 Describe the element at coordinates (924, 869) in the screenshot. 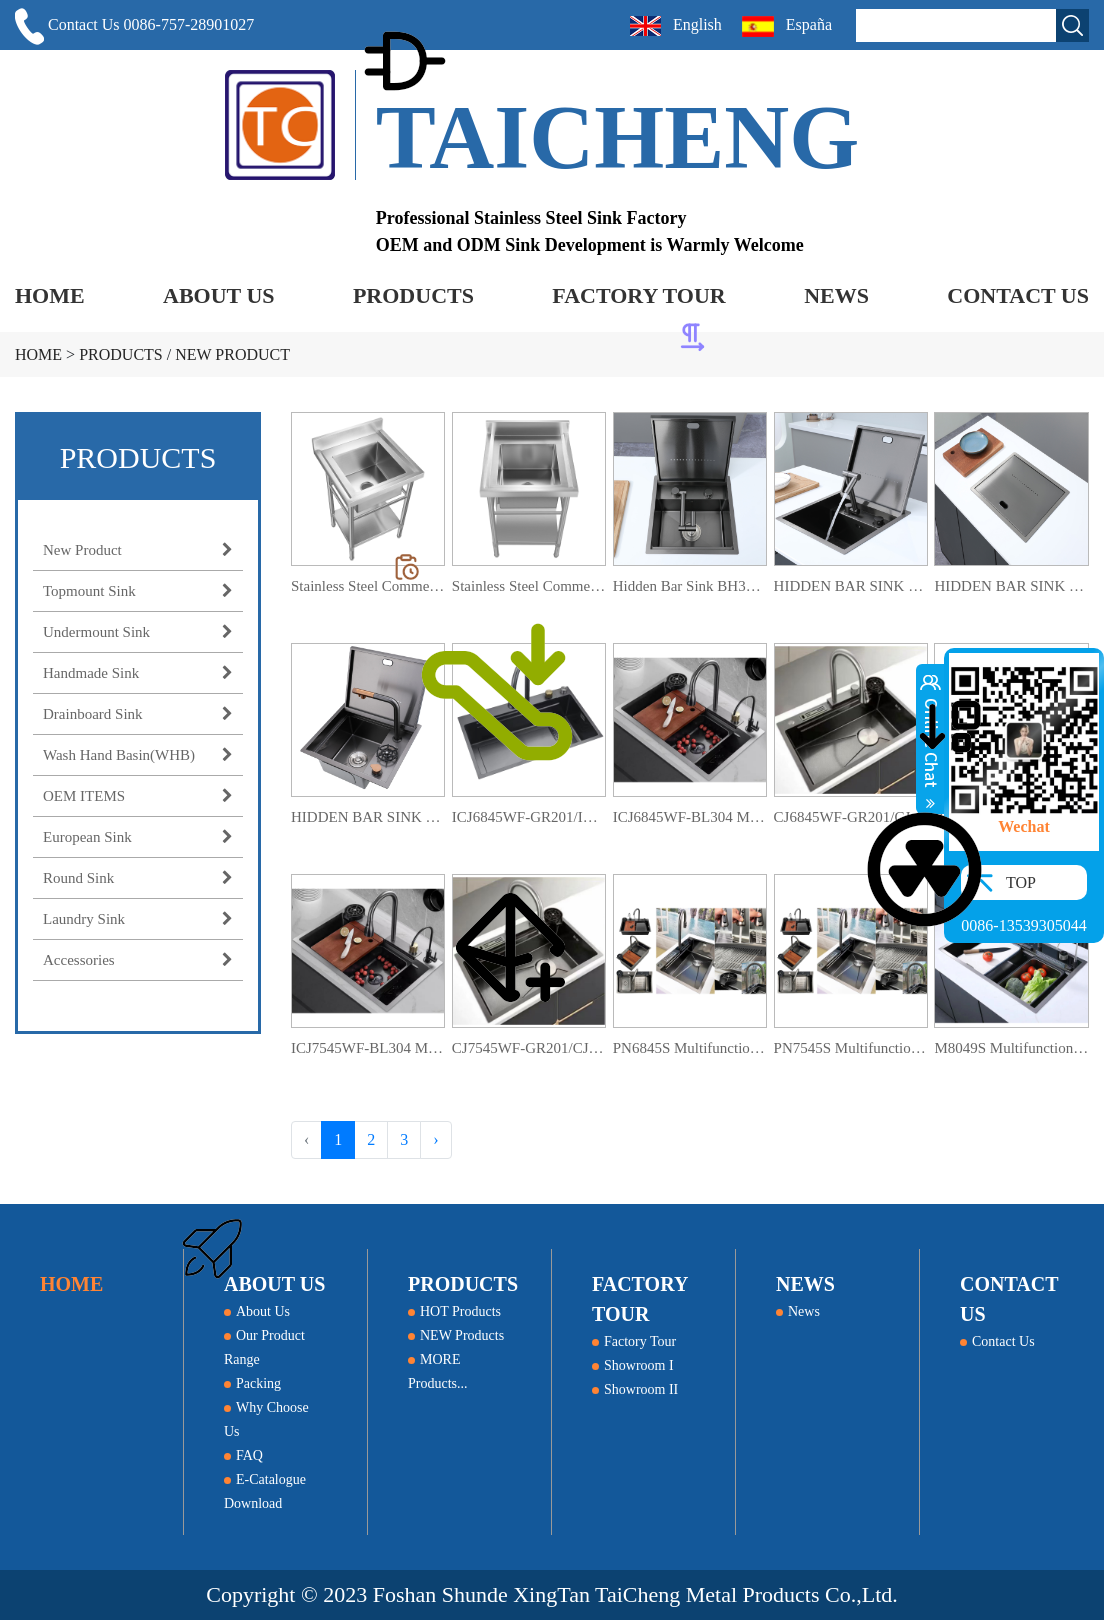

I see `indicates a fallout shelter or radiation safety location` at that location.